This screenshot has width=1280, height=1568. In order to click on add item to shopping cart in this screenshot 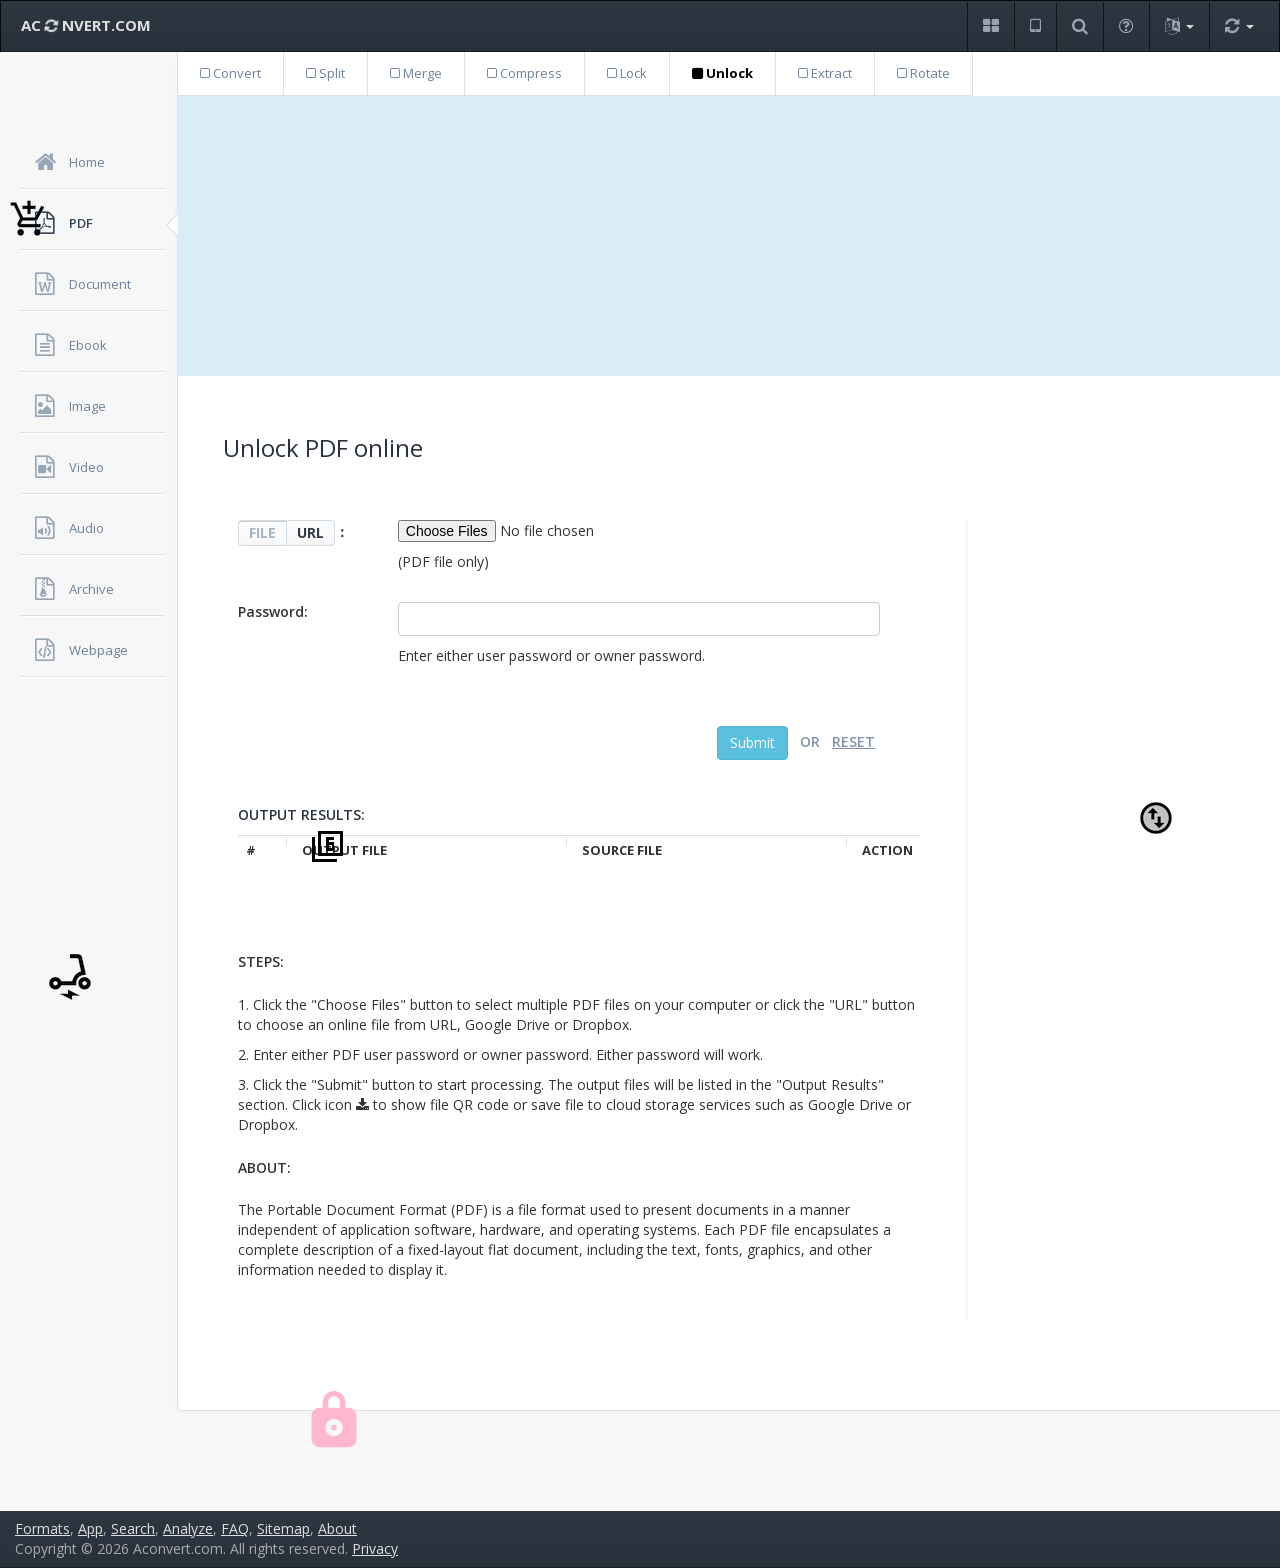, I will do `click(29, 219)`.